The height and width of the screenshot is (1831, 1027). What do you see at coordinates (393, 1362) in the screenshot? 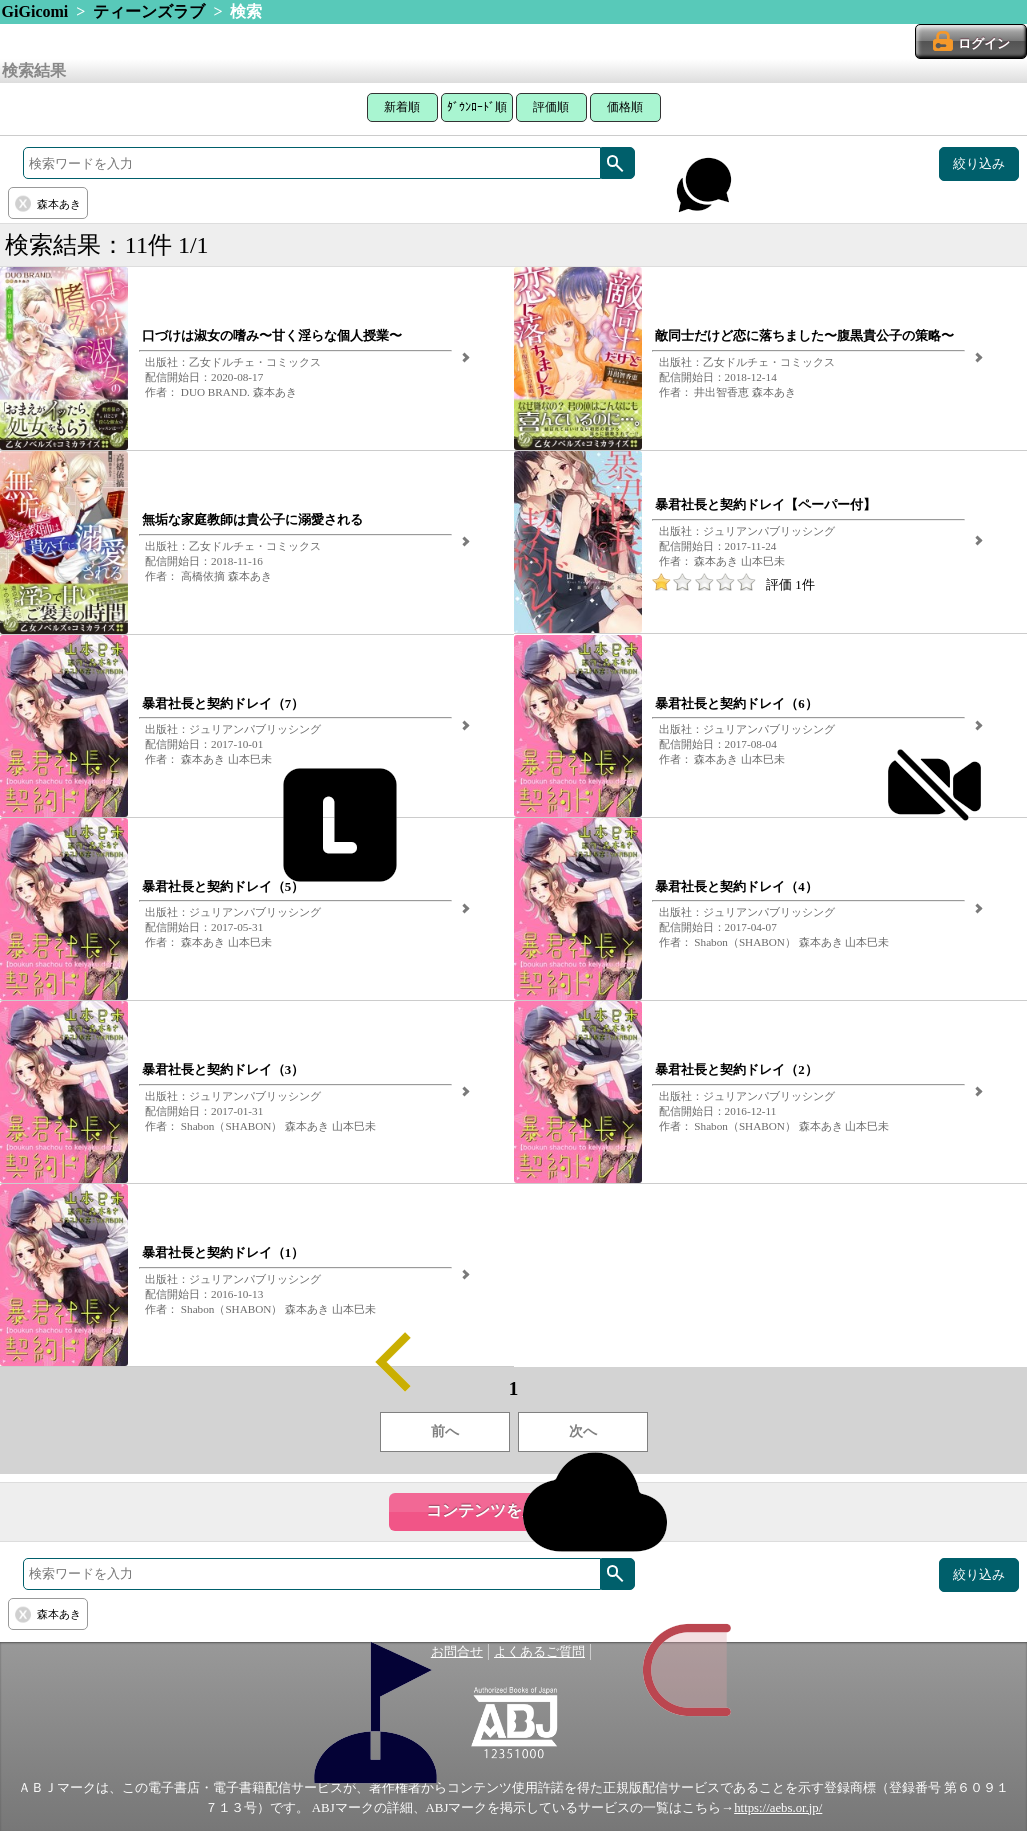
I see `go back to the previous screen` at bounding box center [393, 1362].